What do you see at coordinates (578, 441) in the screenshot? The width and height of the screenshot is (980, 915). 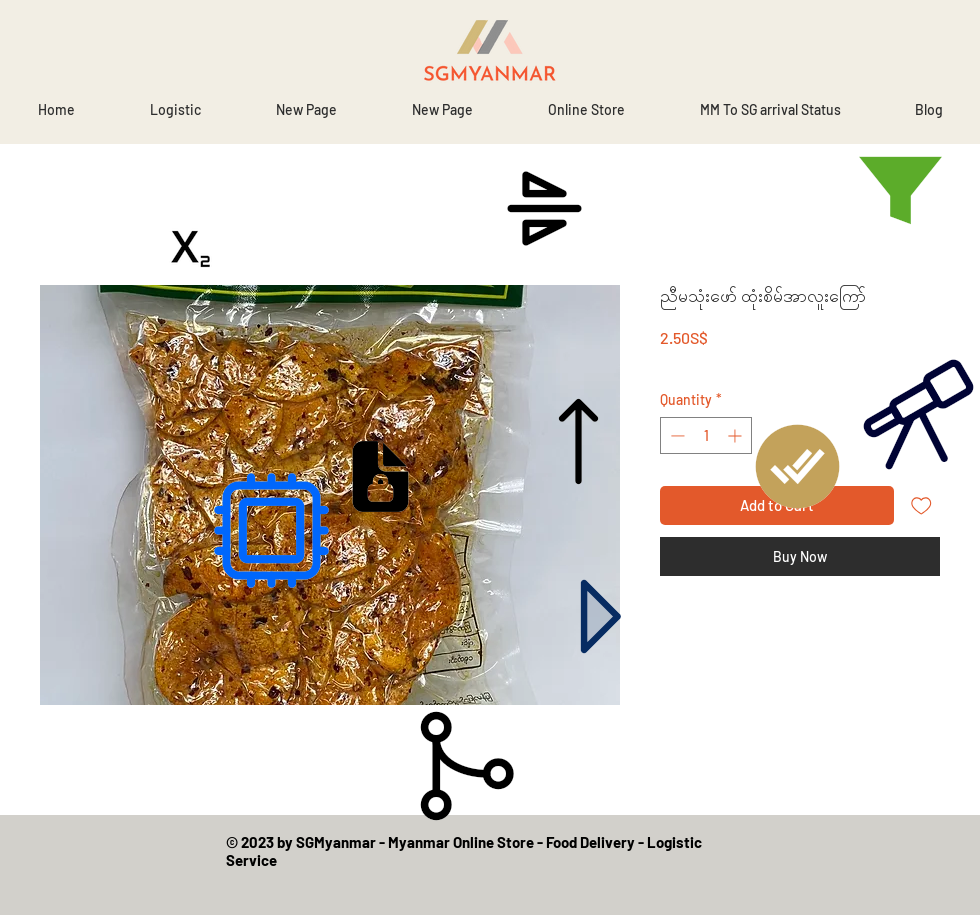 I see `scroll to top of page` at bounding box center [578, 441].